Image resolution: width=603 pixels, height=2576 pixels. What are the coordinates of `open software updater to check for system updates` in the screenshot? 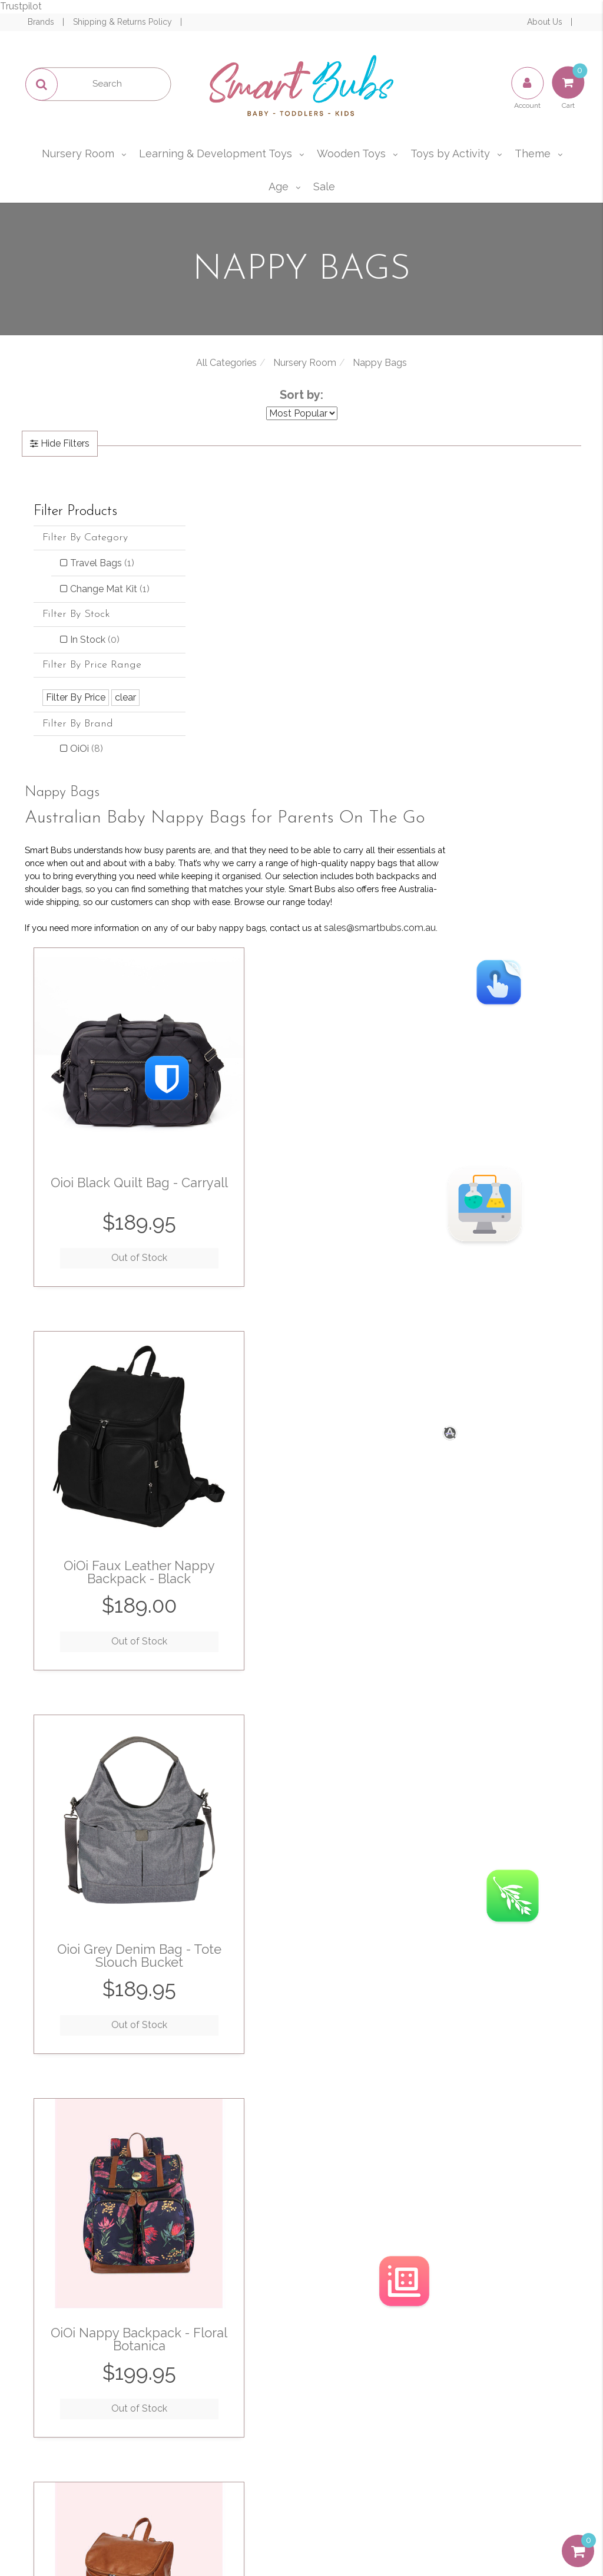 It's located at (450, 1433).